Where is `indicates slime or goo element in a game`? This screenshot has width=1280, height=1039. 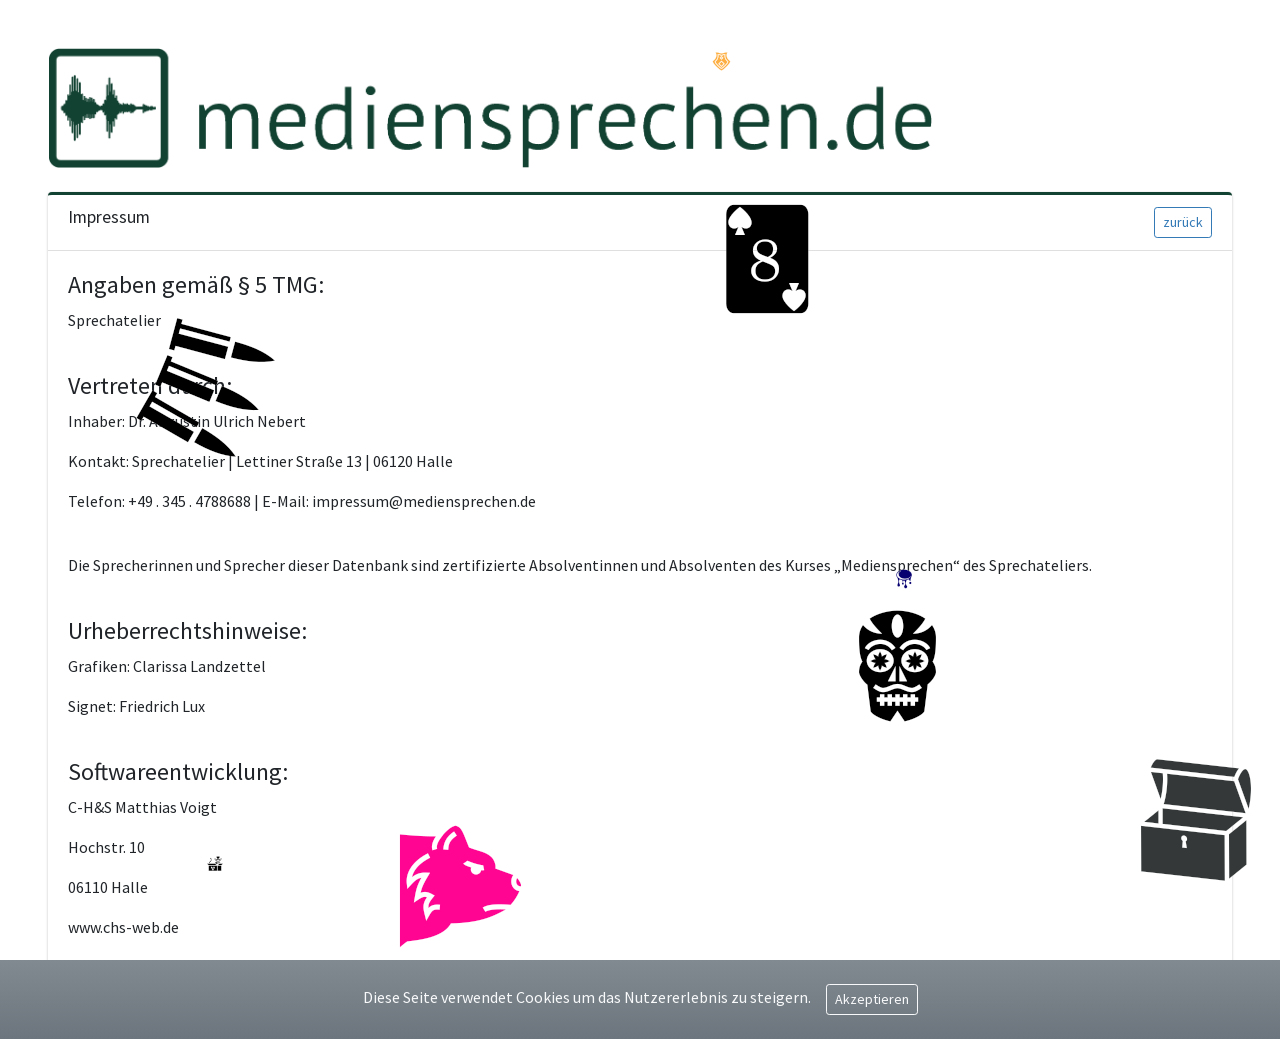 indicates slime or goo element in a game is located at coordinates (904, 579).